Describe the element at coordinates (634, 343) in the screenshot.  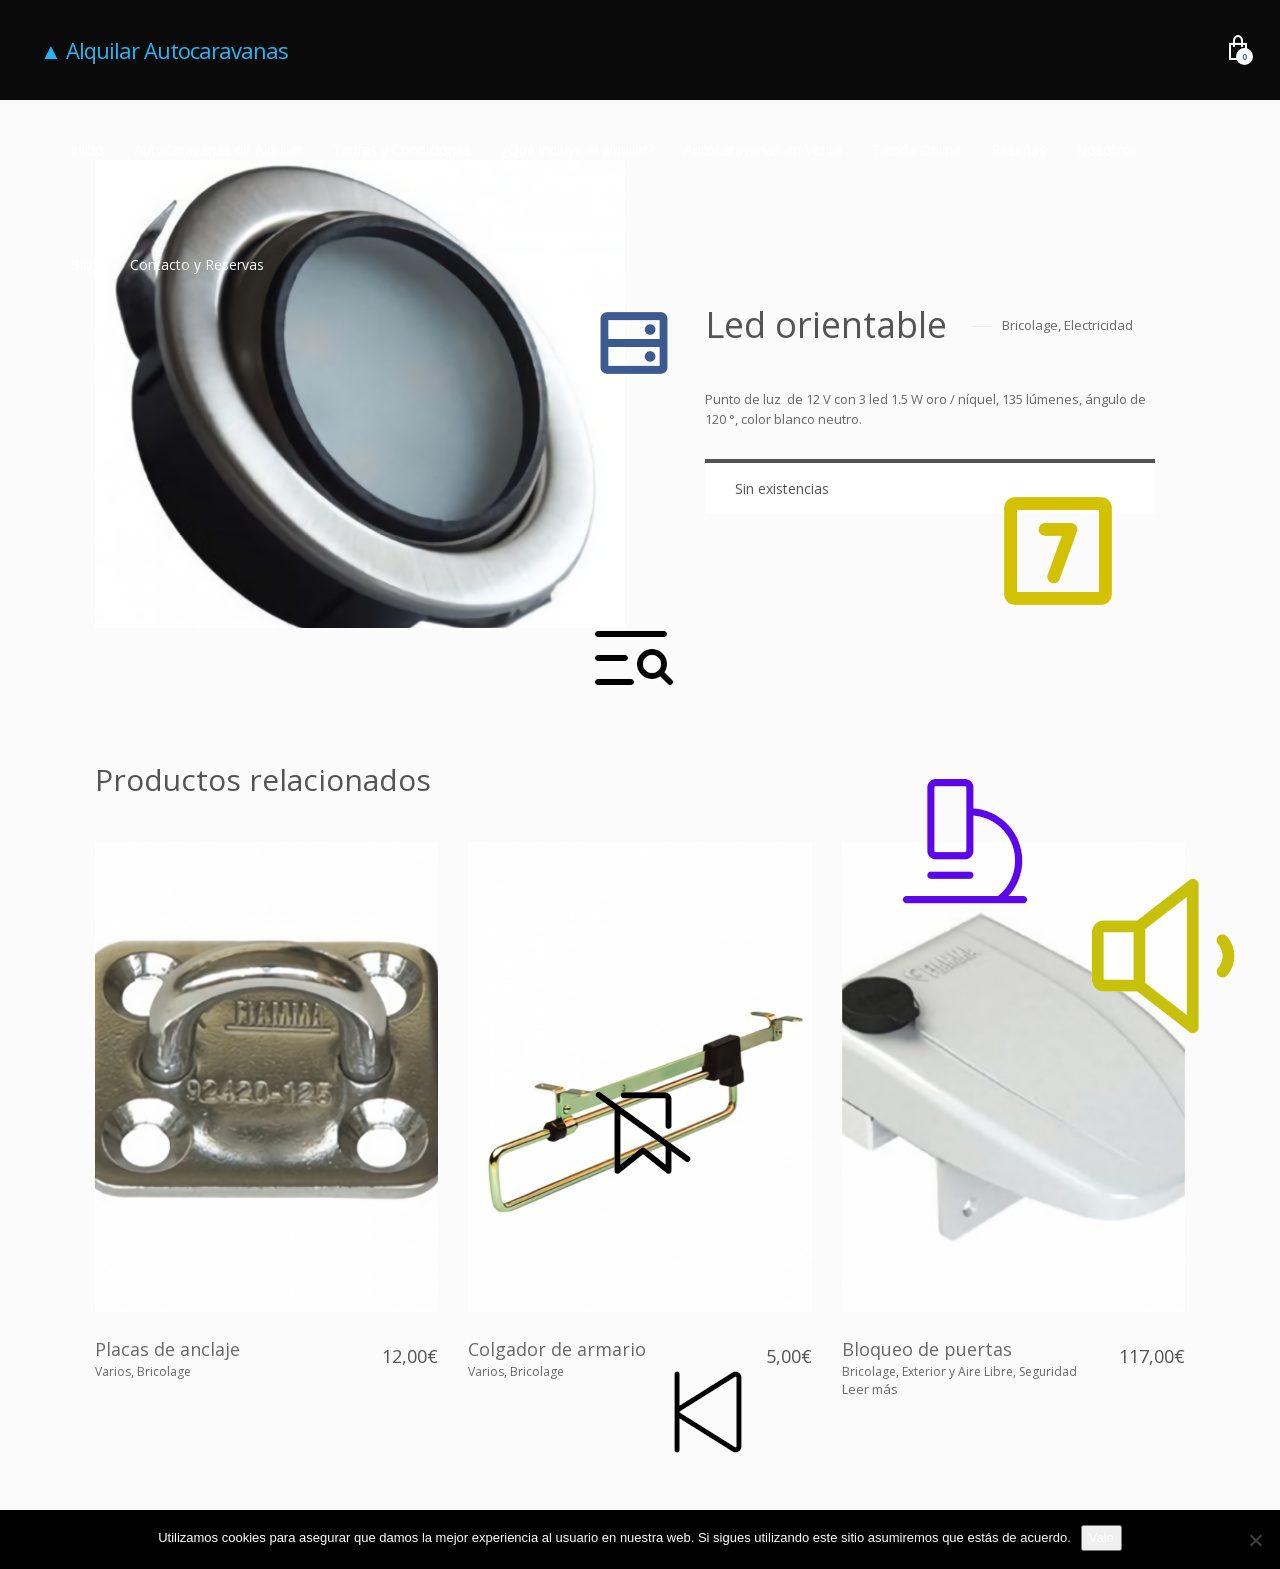
I see `access storage drives or disk management` at that location.